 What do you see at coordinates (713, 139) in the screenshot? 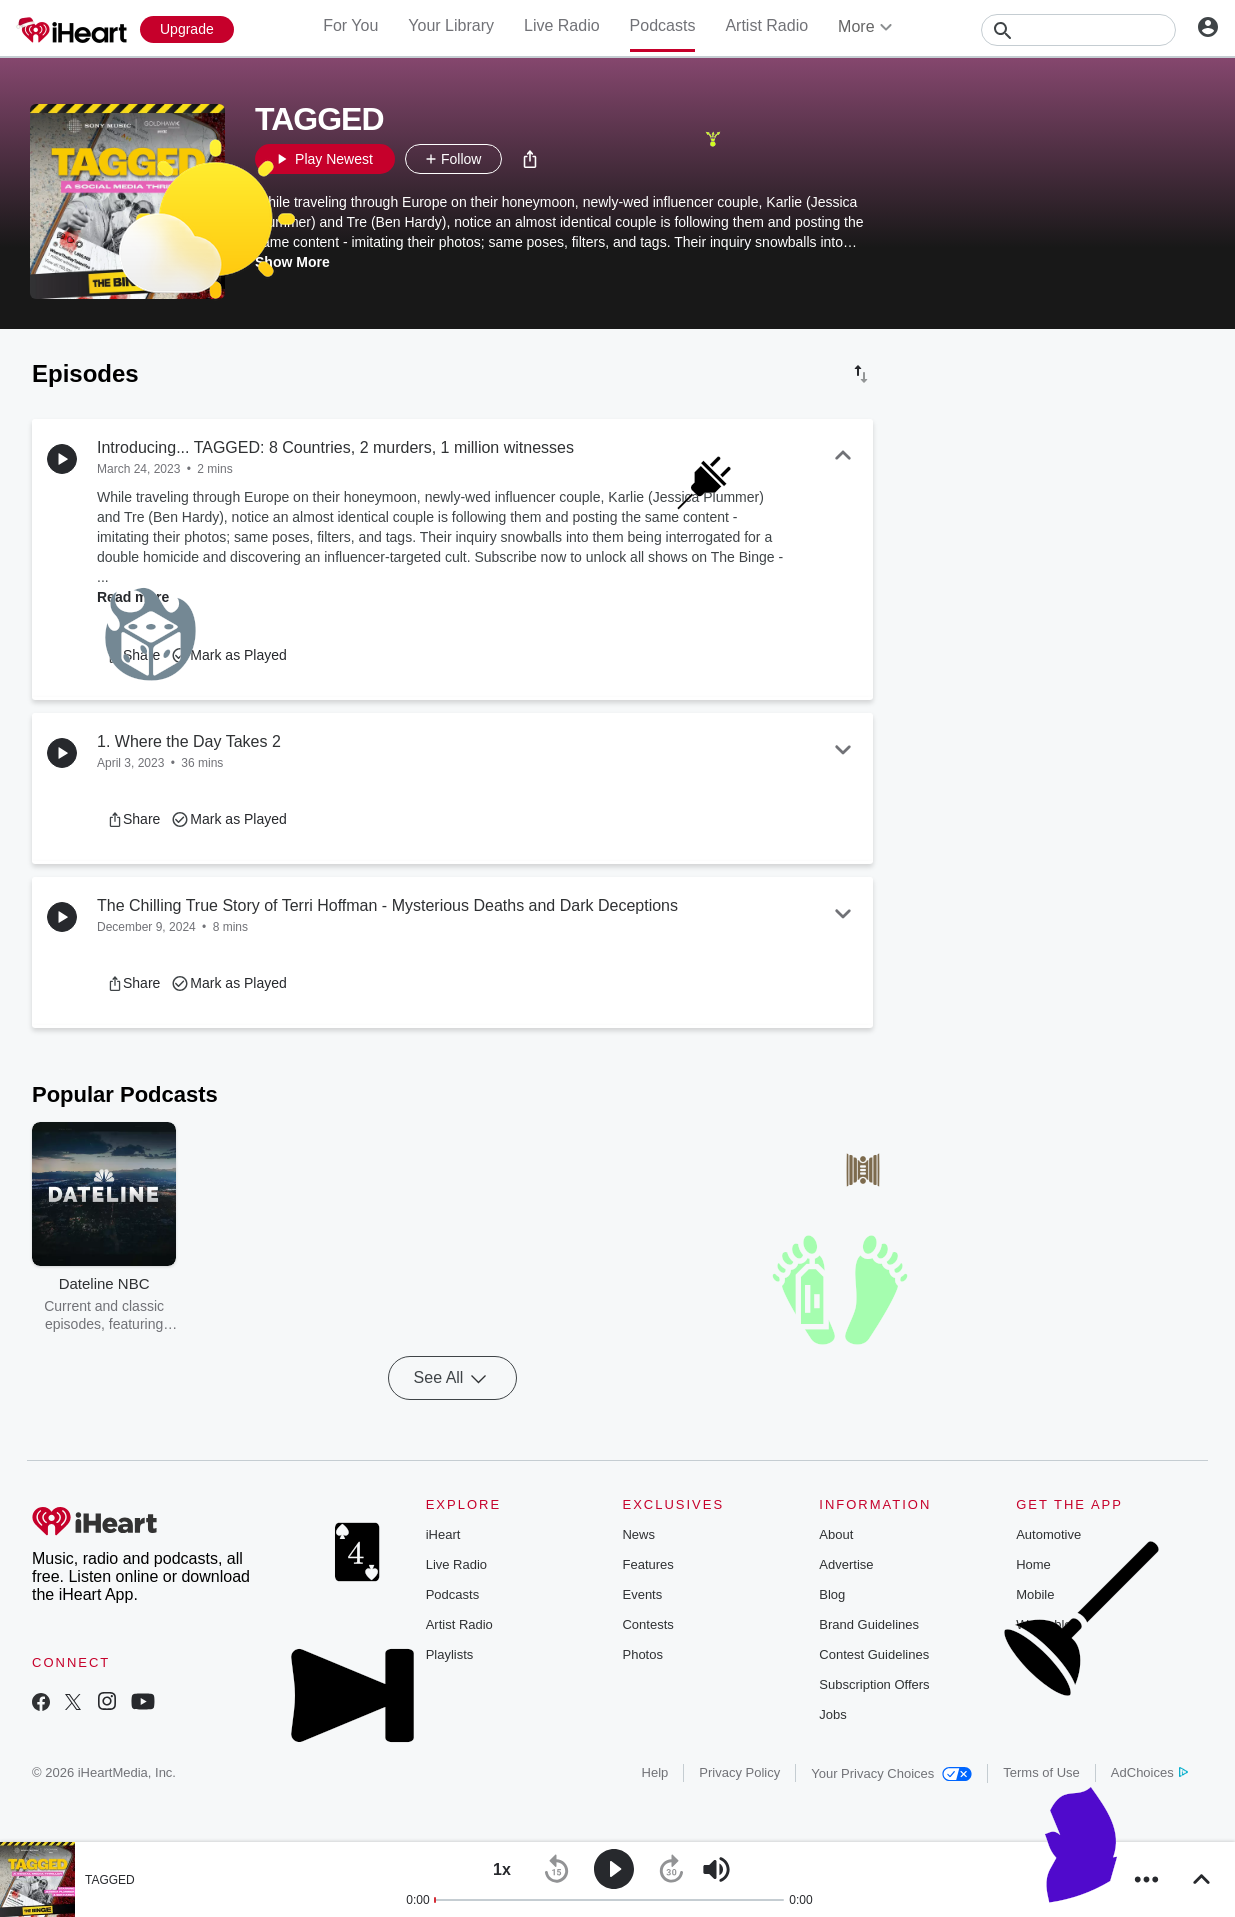
I see `track your expenses` at bounding box center [713, 139].